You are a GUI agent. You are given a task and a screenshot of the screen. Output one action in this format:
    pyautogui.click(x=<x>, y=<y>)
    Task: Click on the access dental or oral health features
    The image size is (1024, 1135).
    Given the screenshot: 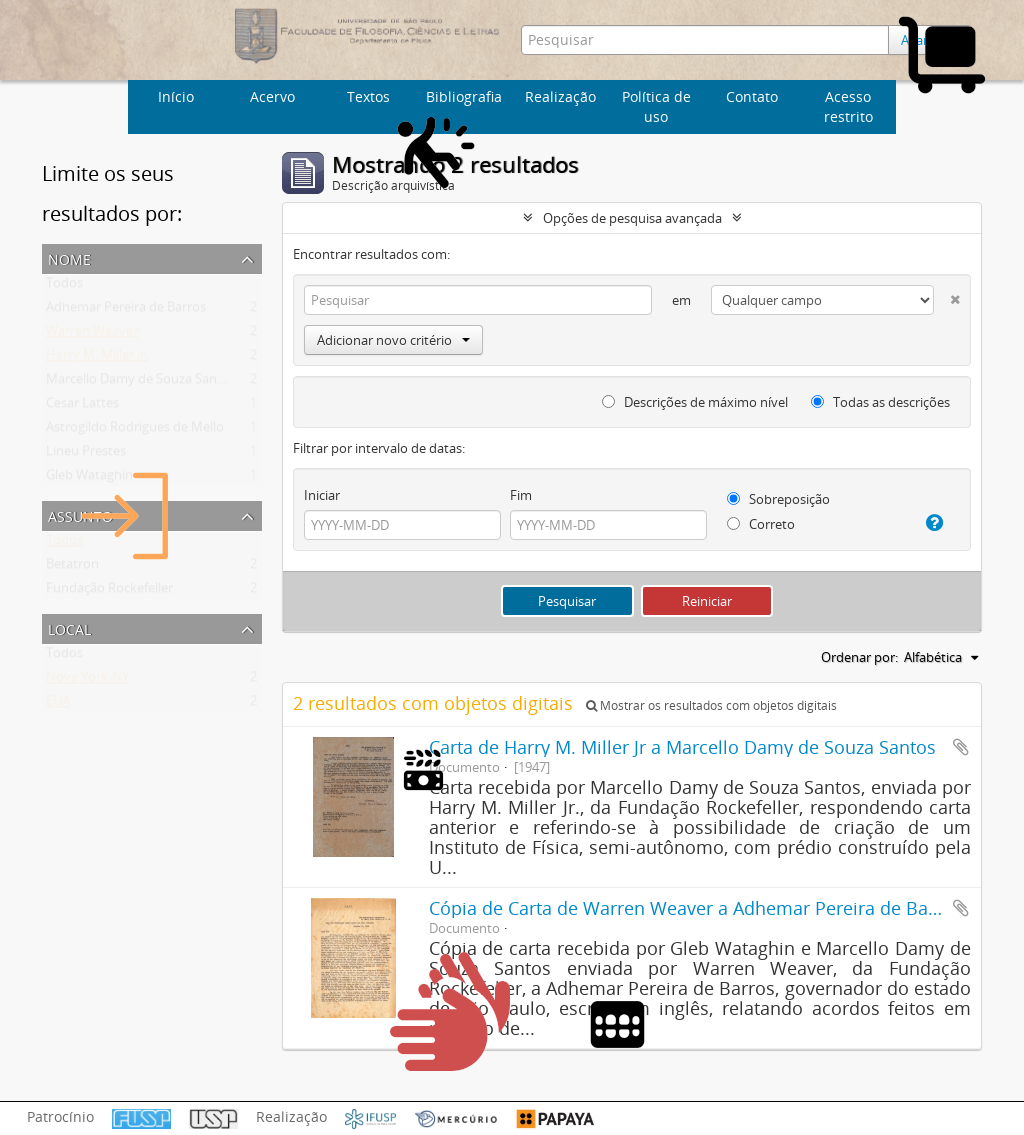 What is the action you would take?
    pyautogui.click(x=617, y=1024)
    